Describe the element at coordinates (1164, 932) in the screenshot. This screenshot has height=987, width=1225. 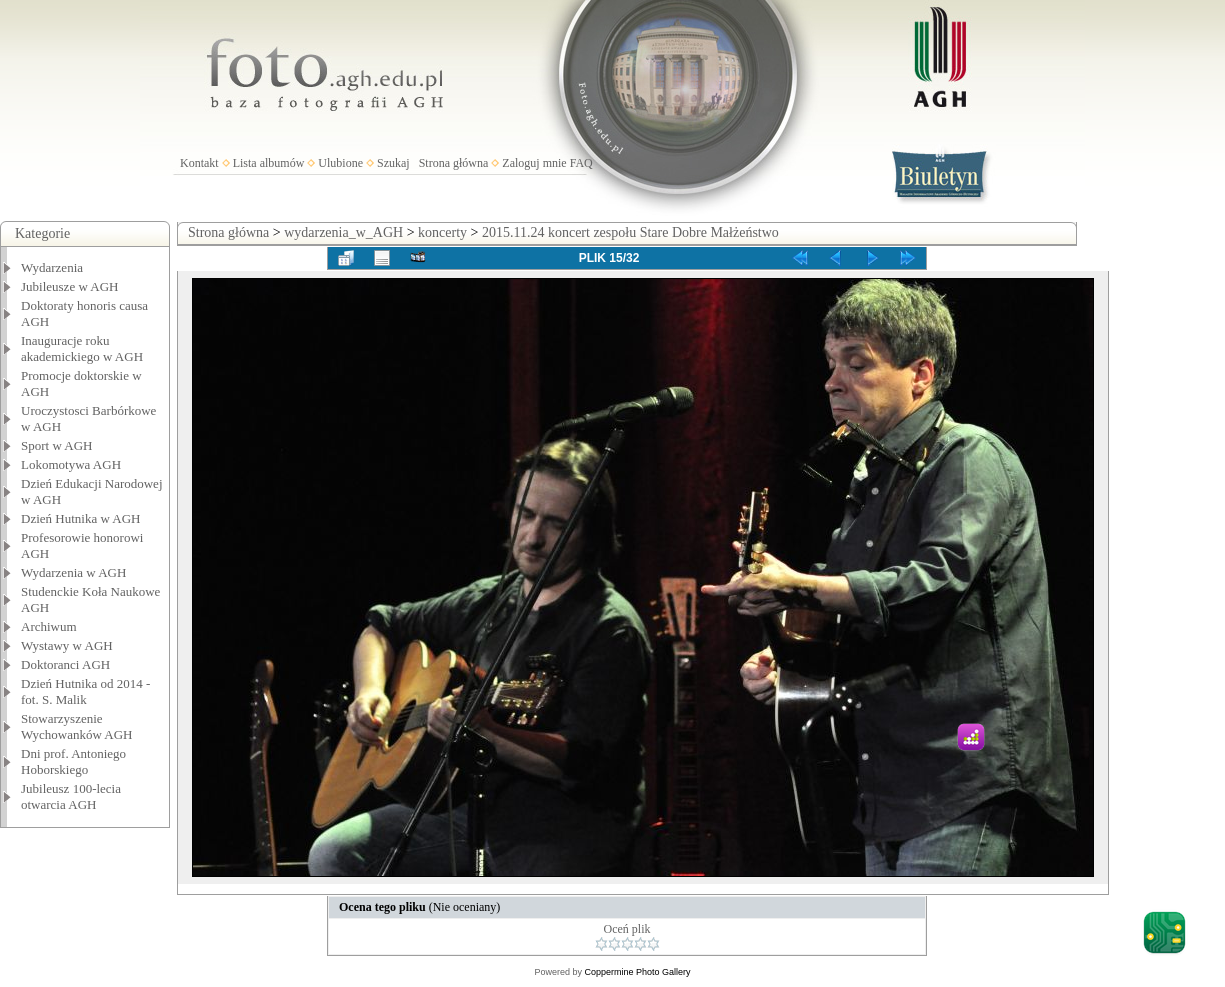
I see `open pcbnew circuit board design application` at that location.